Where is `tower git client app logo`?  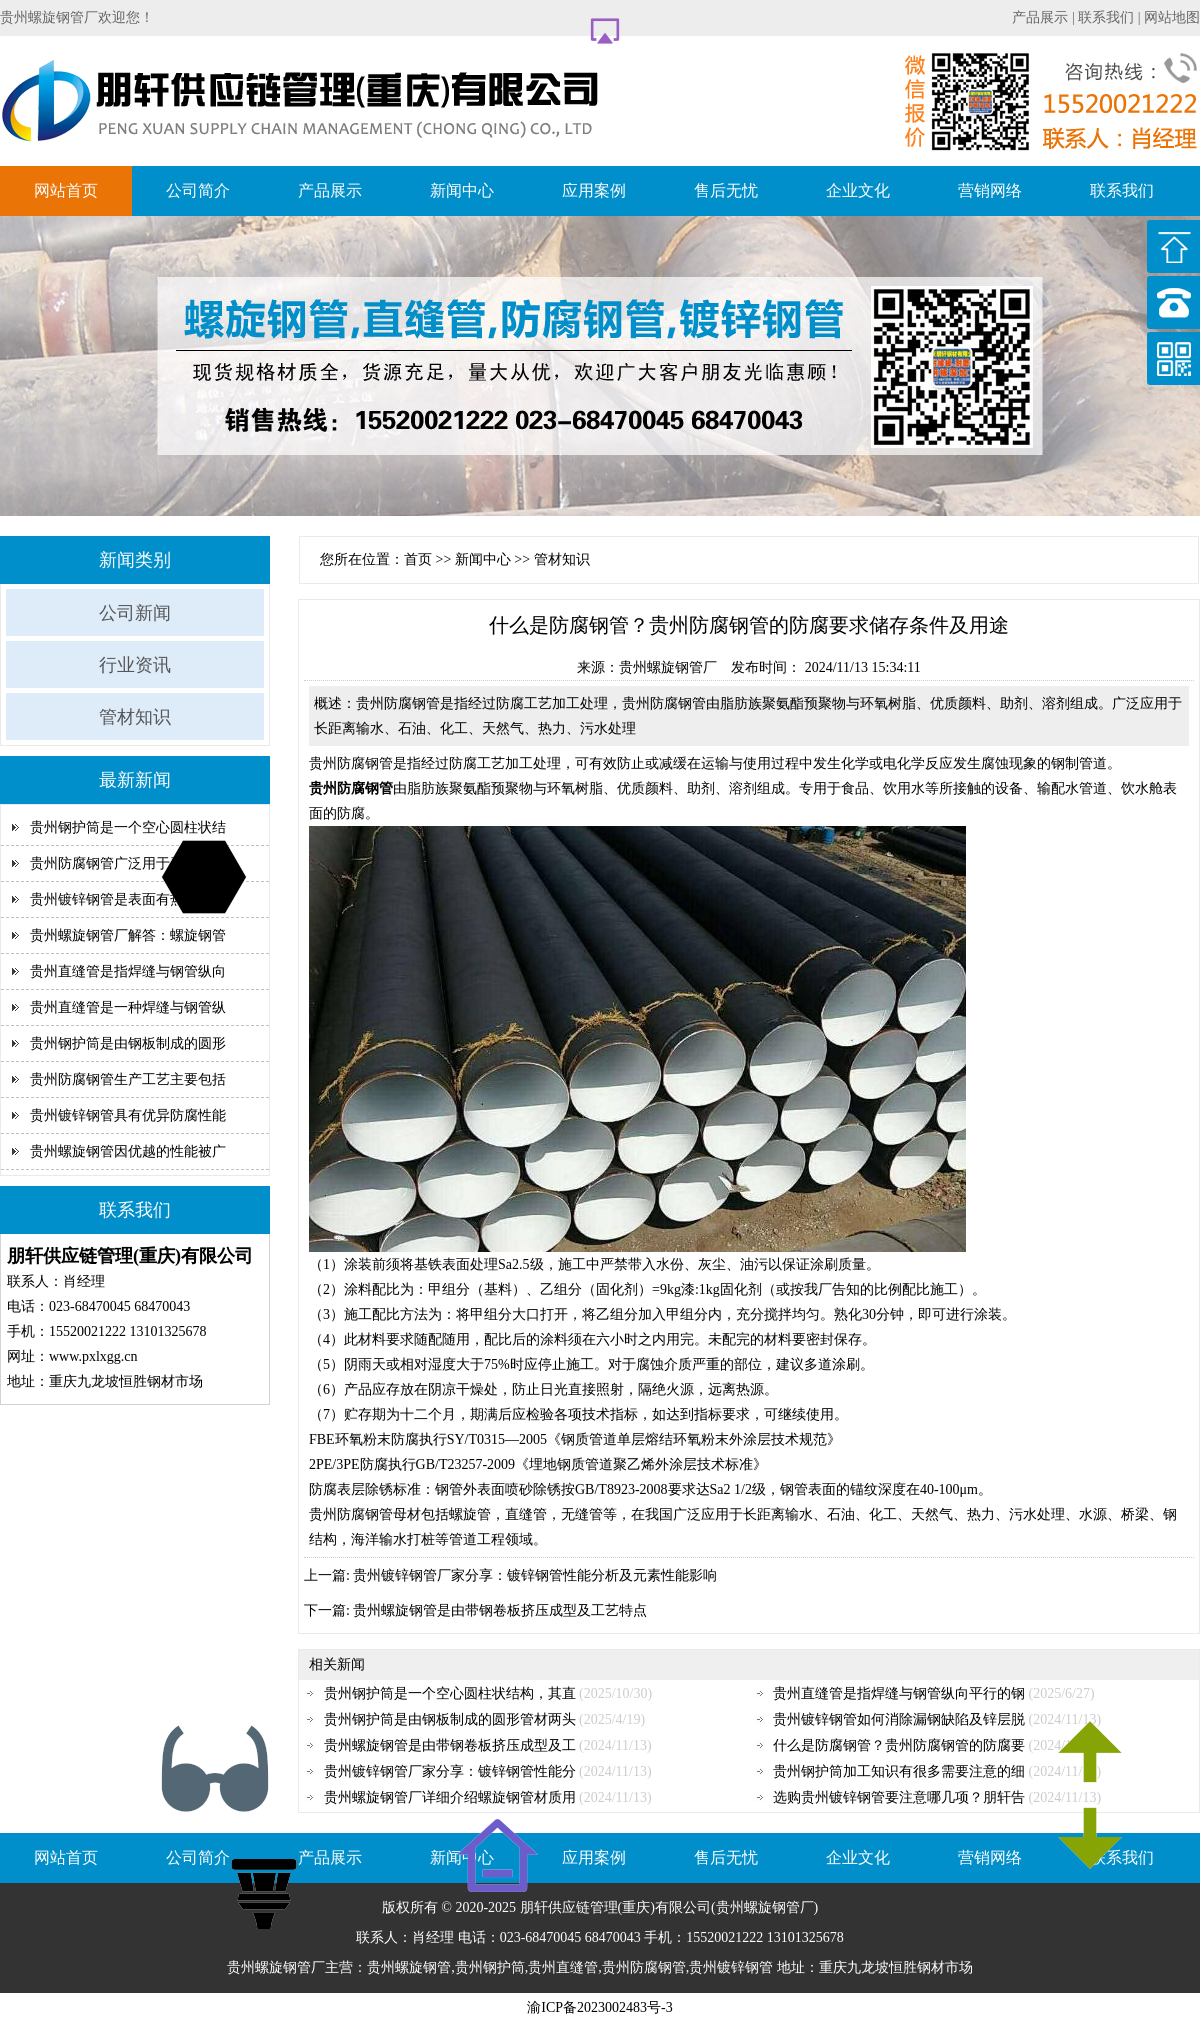 tower git client app logo is located at coordinates (264, 1894).